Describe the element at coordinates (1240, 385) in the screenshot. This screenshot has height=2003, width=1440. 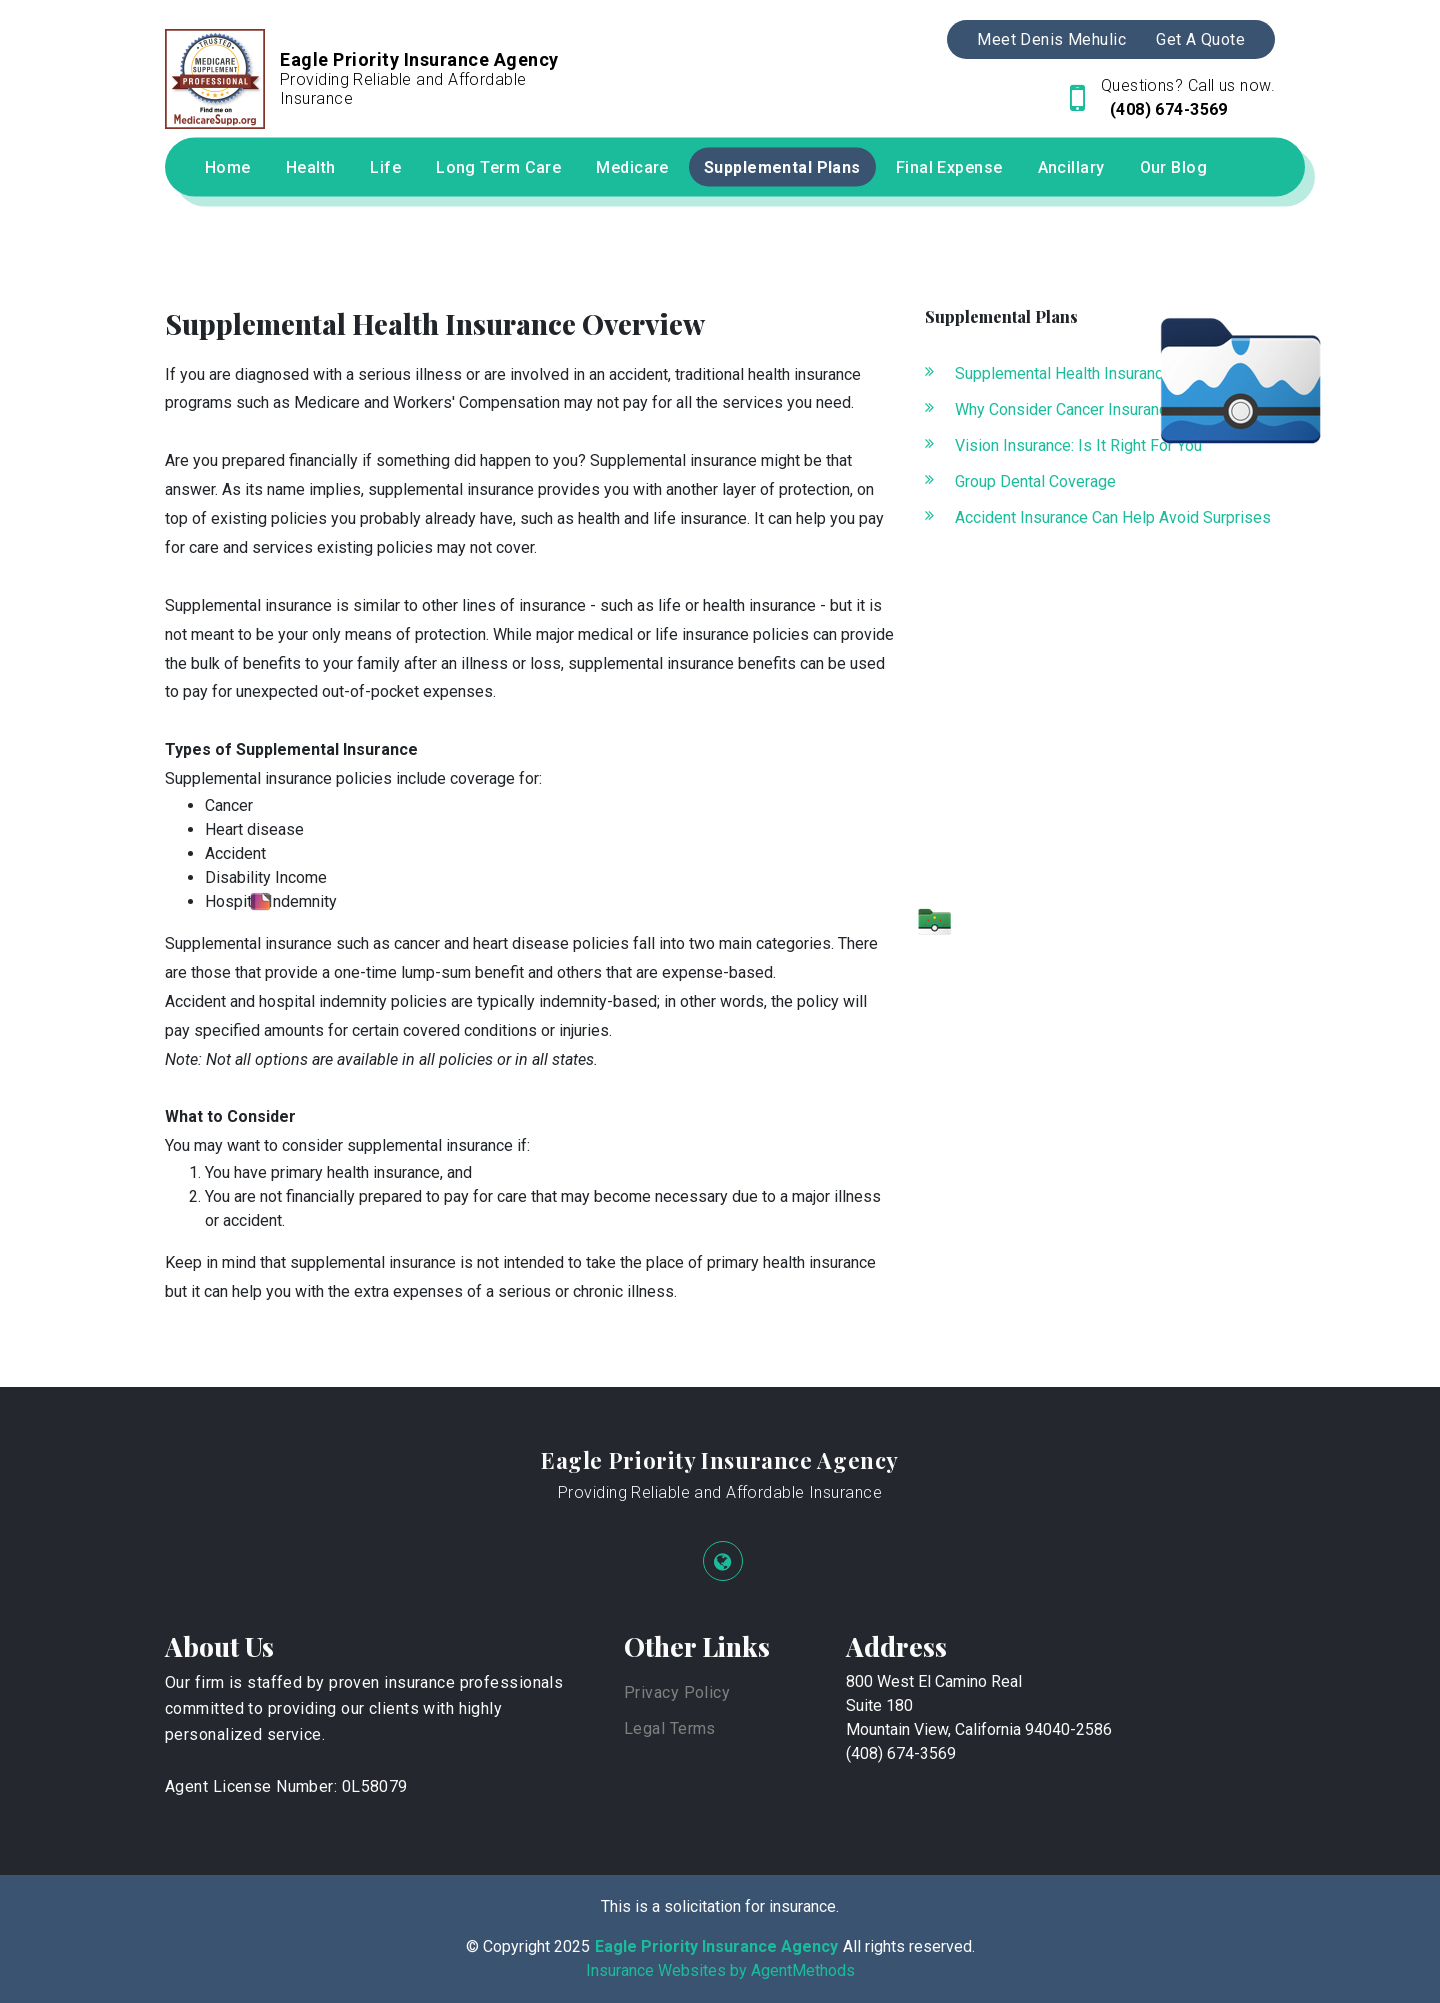
I see `folder for pokémon dive ball themed content` at that location.